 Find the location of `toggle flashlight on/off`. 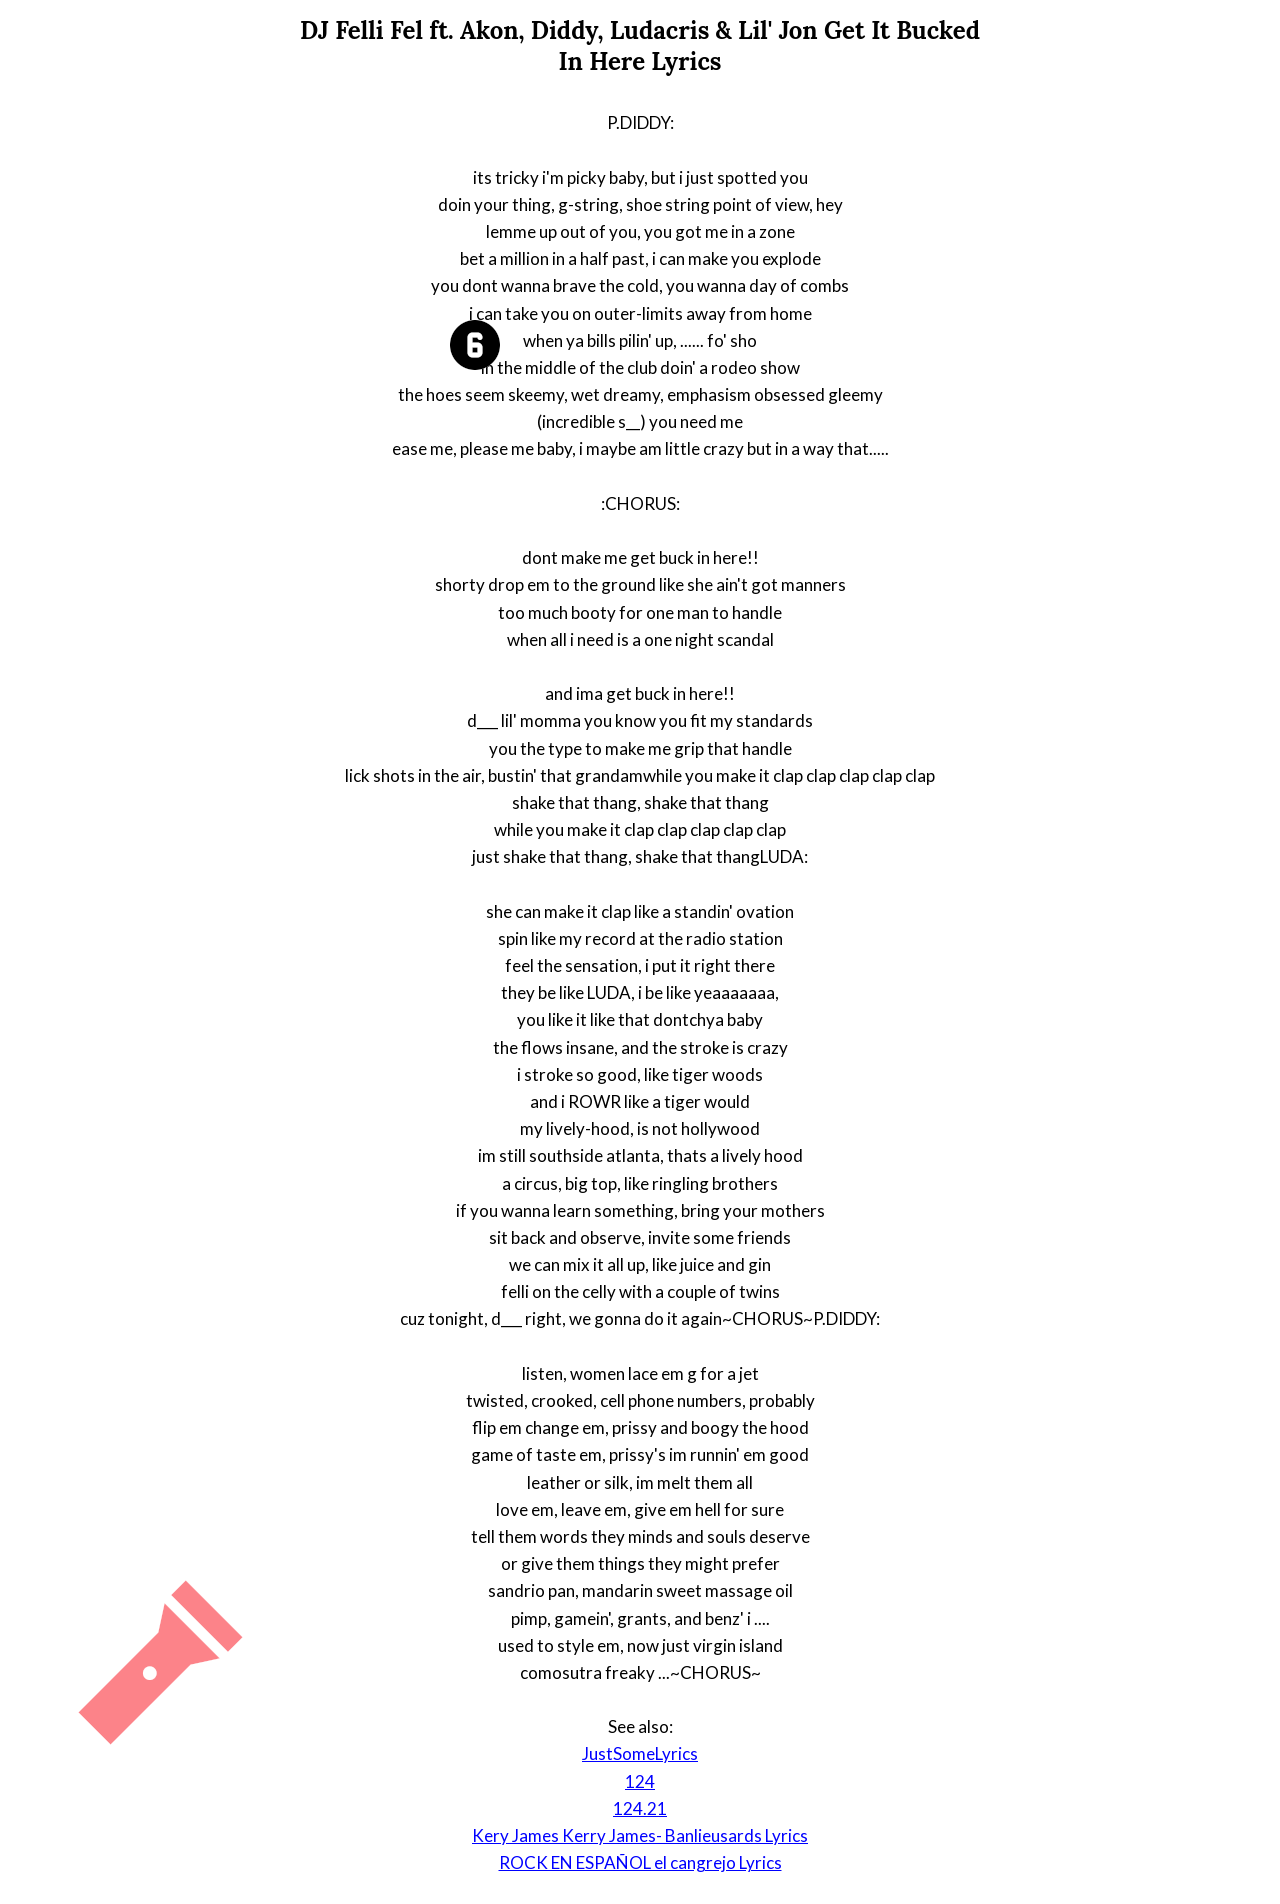

toggle flashlight on/off is located at coordinates (160, 1662).